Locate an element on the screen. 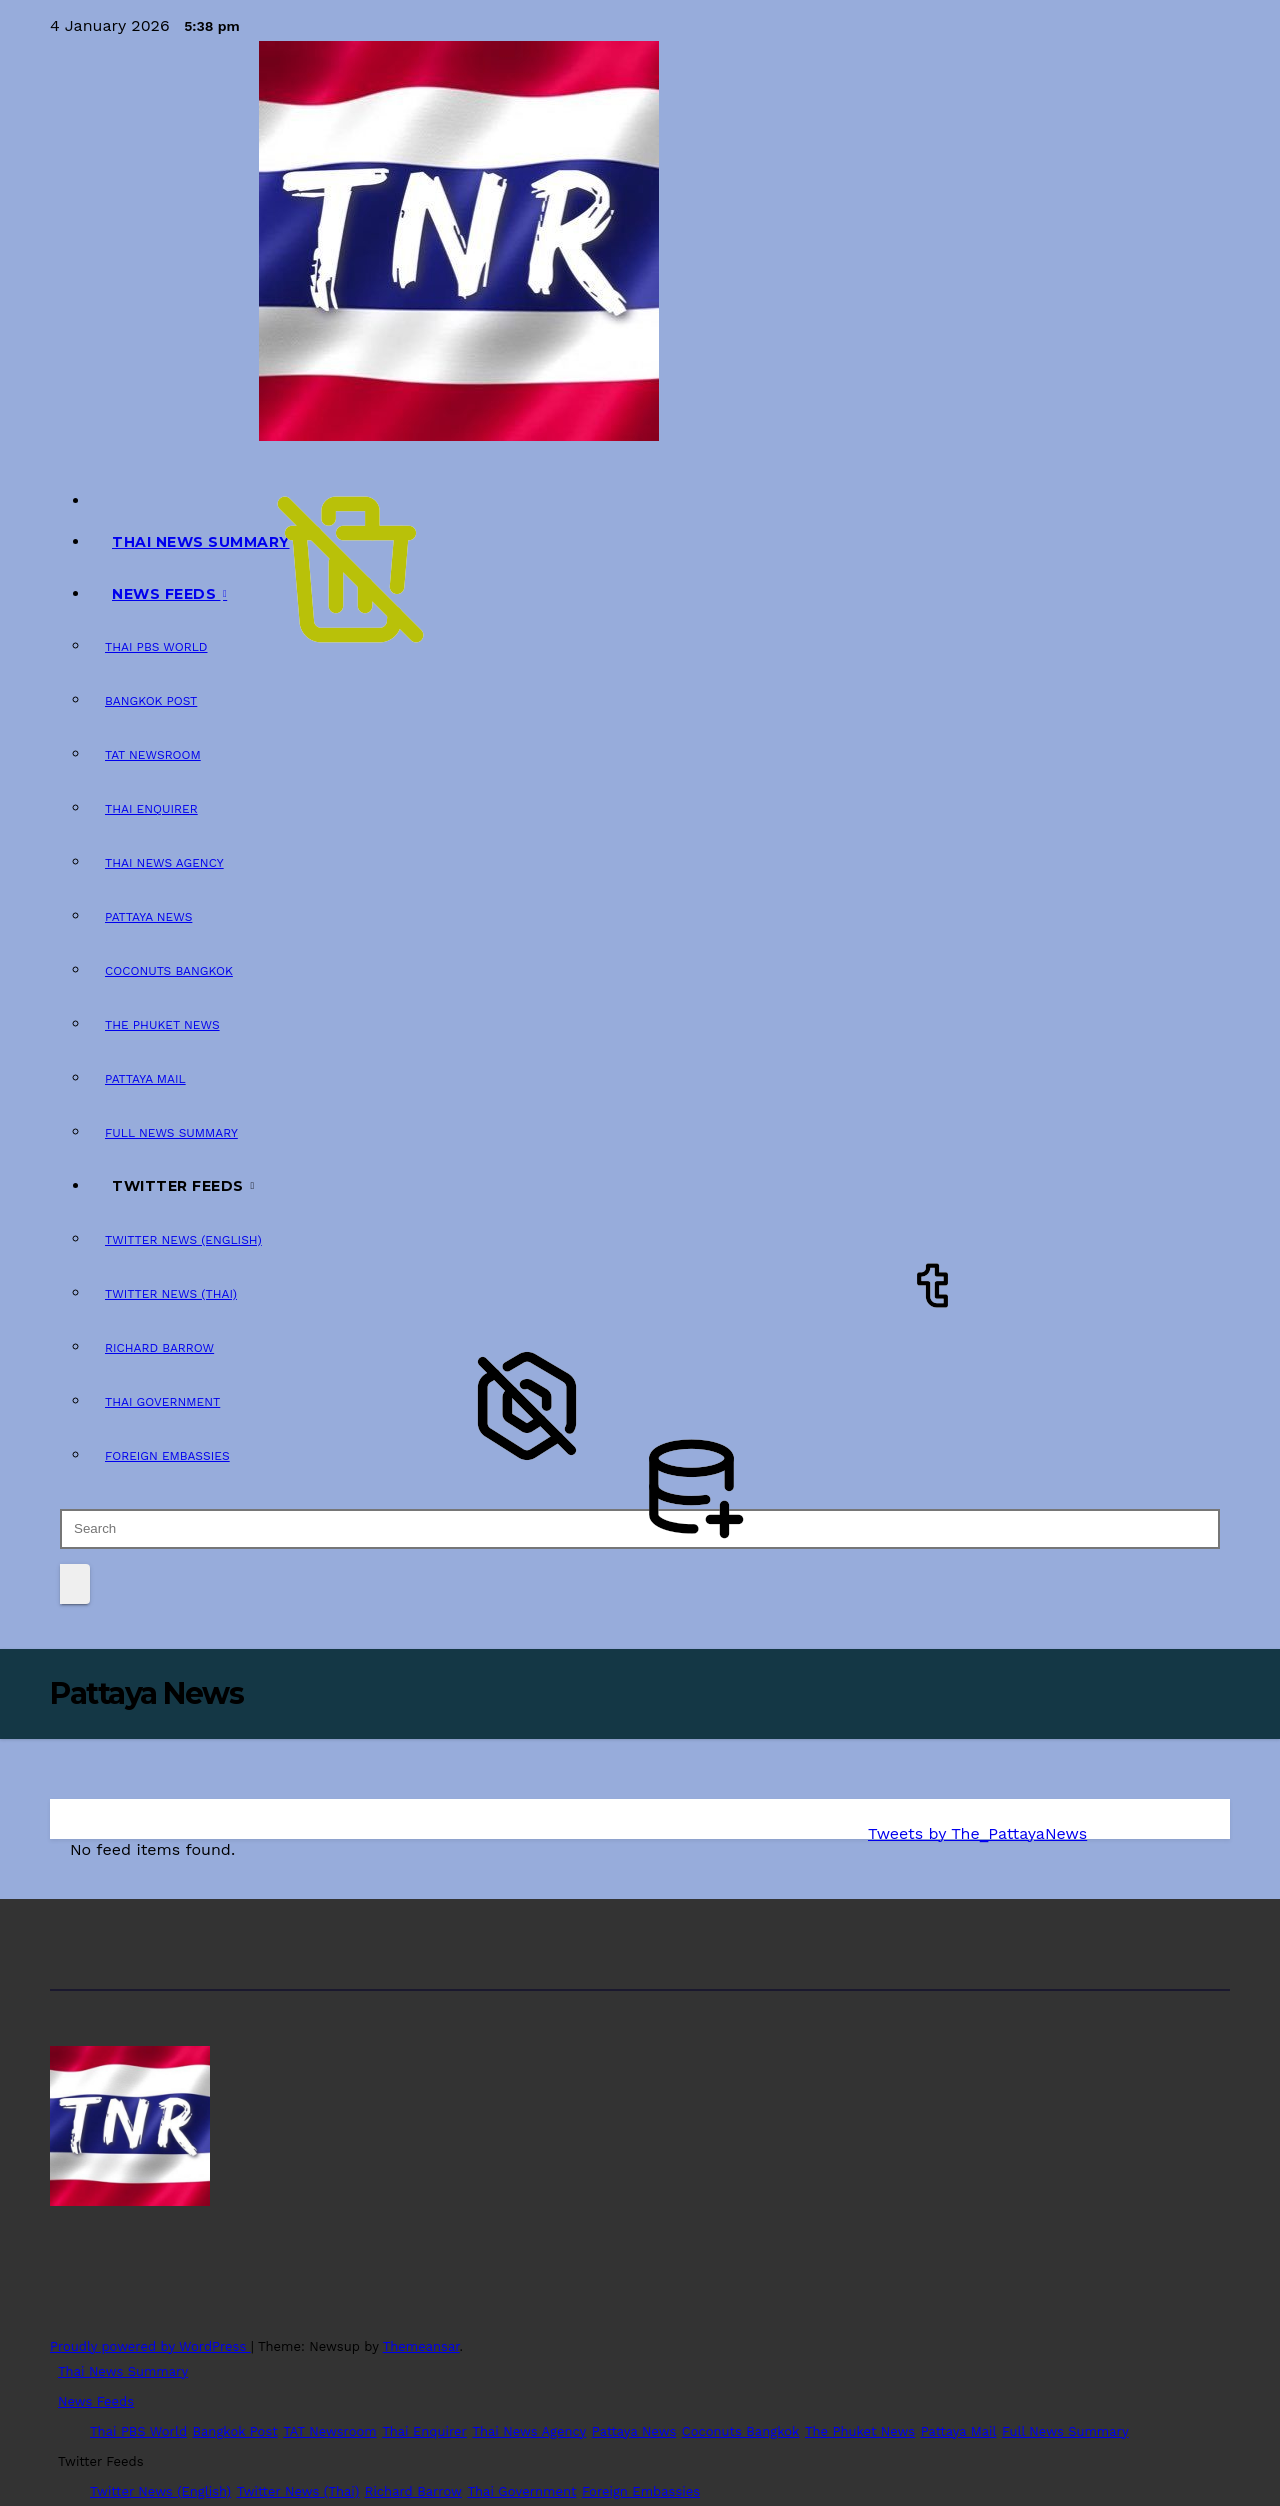 The image size is (1280, 2506). disable assembly or grouping feature is located at coordinates (527, 1406).